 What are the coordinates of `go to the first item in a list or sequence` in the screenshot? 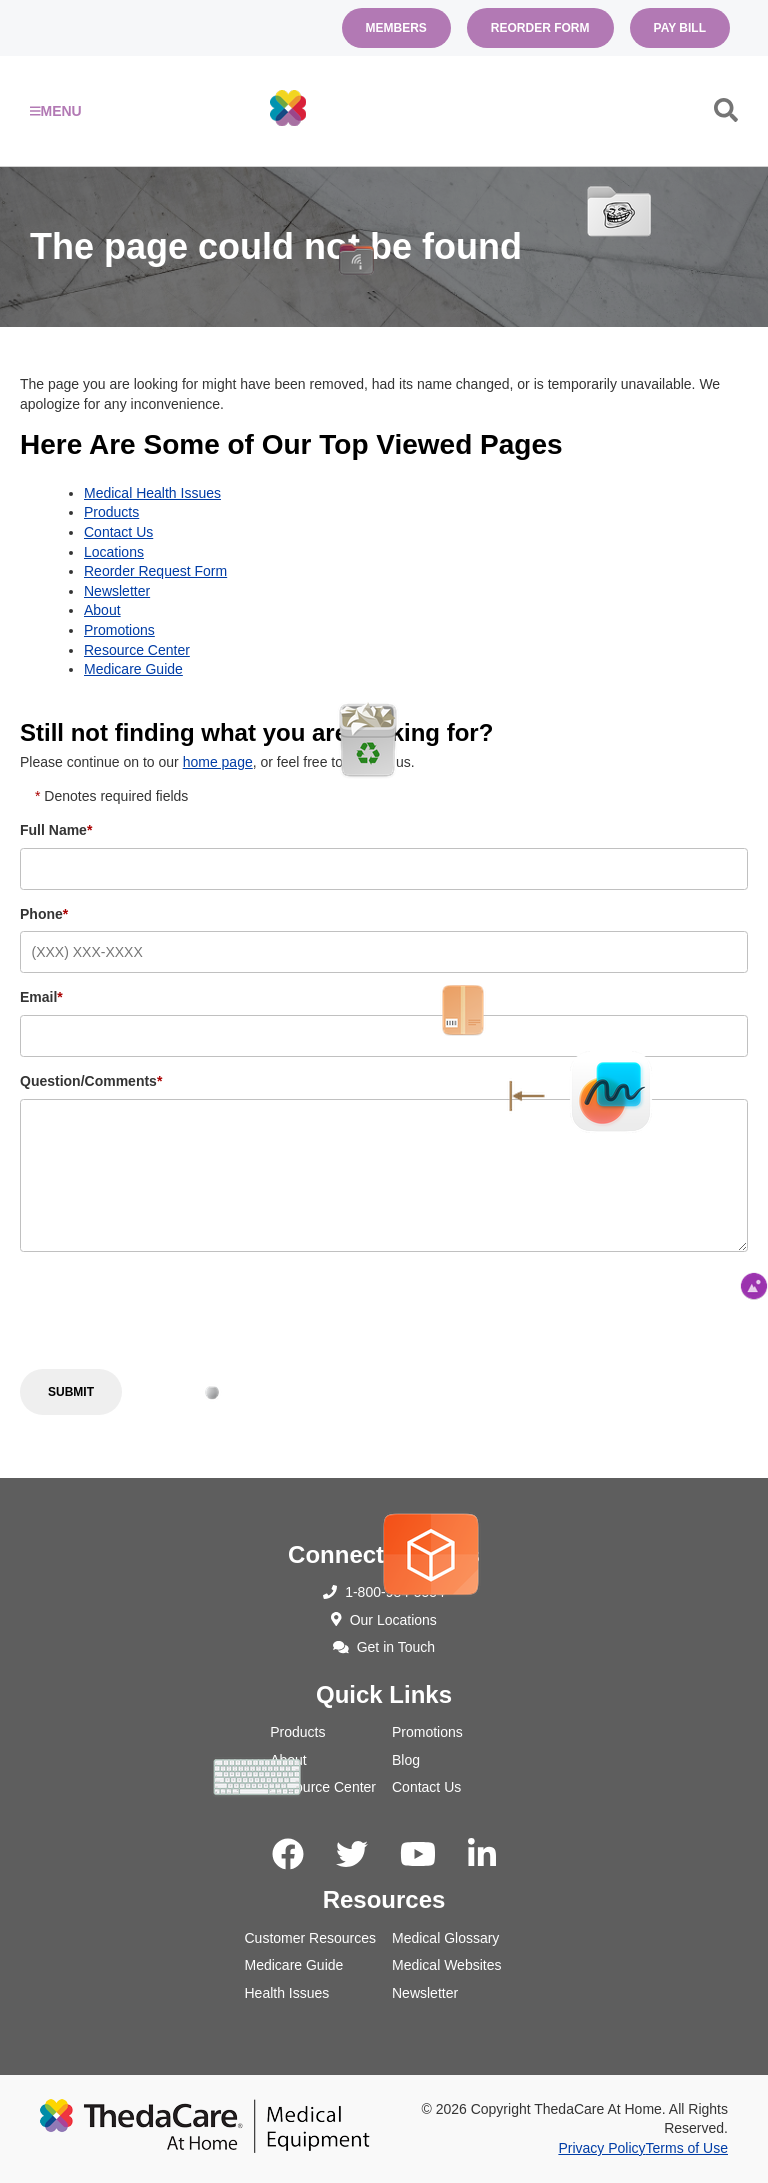 It's located at (527, 1096).